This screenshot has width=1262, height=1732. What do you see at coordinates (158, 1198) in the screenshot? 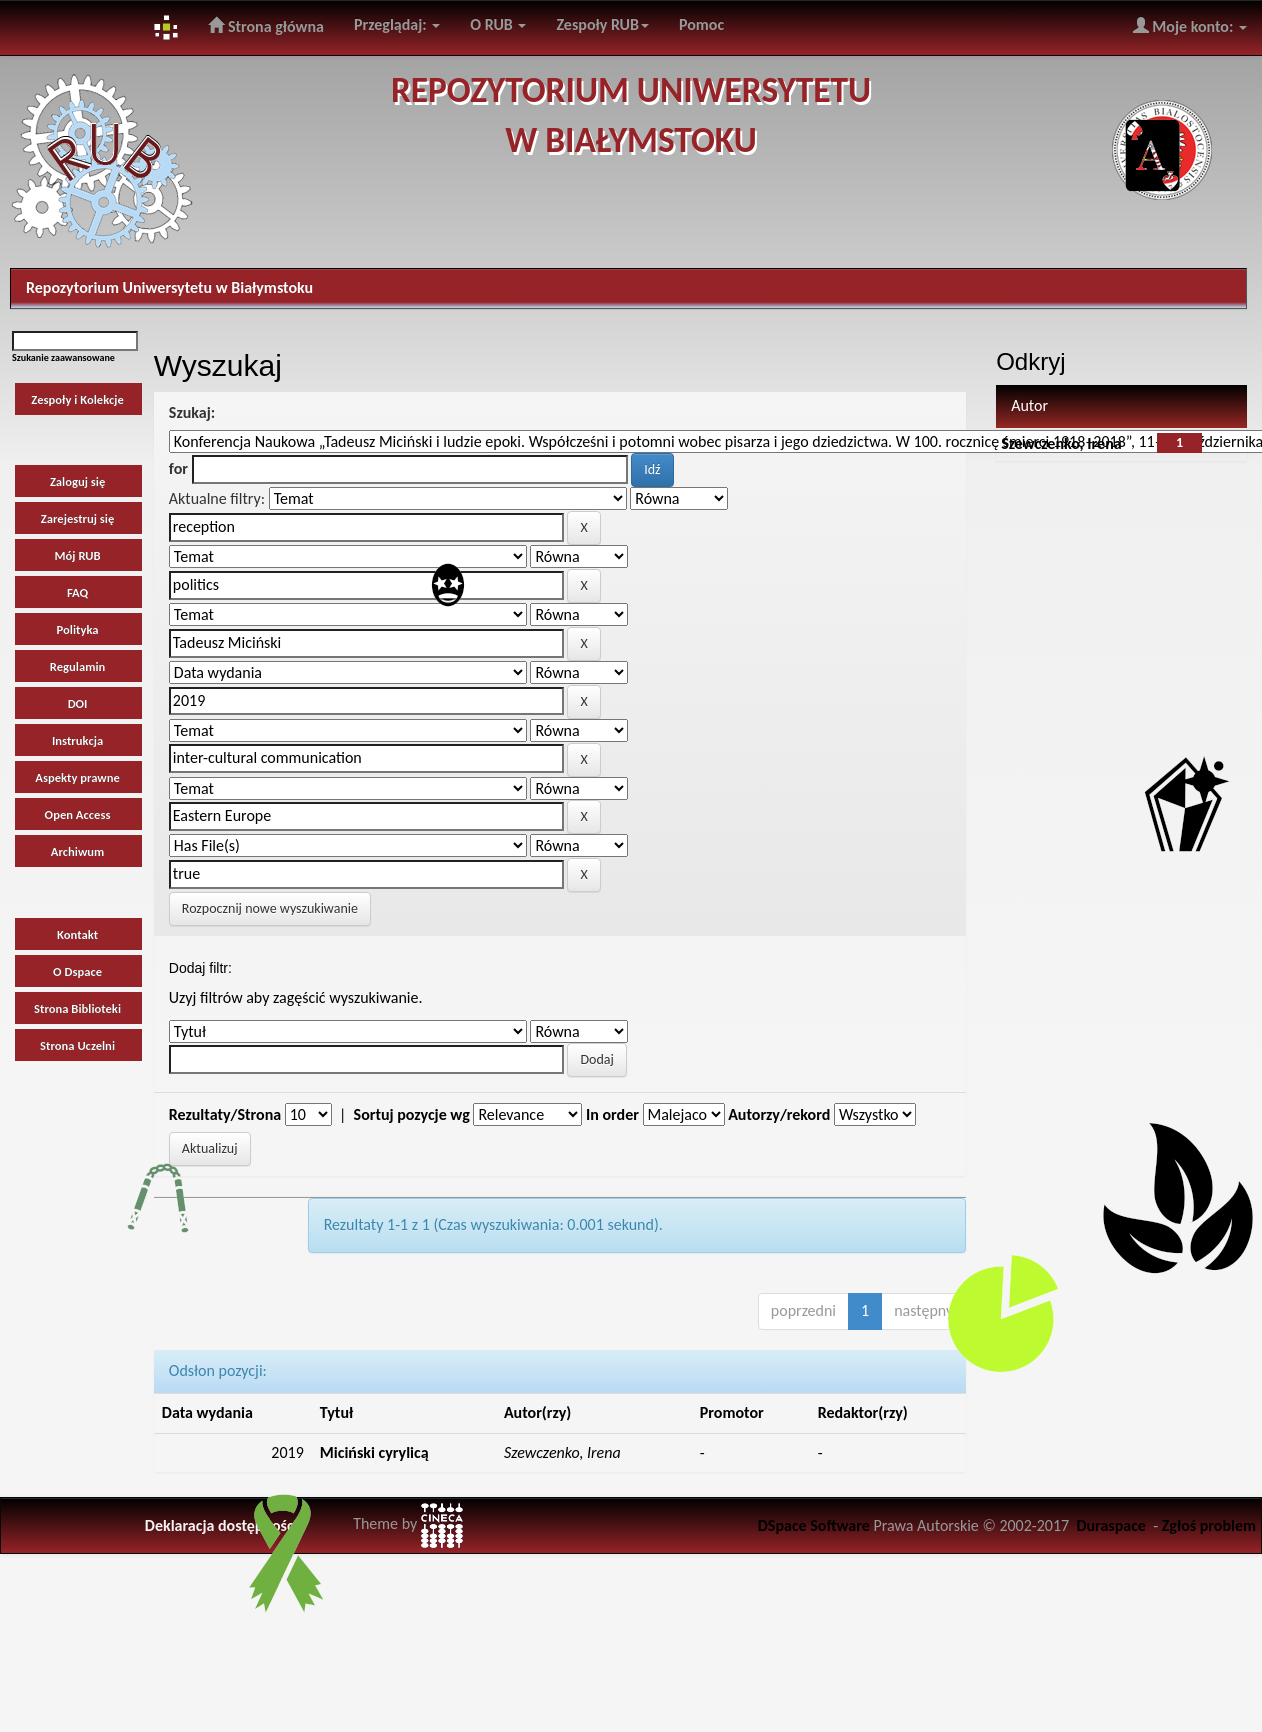
I see `select nunchaku weapon in game inventory` at bounding box center [158, 1198].